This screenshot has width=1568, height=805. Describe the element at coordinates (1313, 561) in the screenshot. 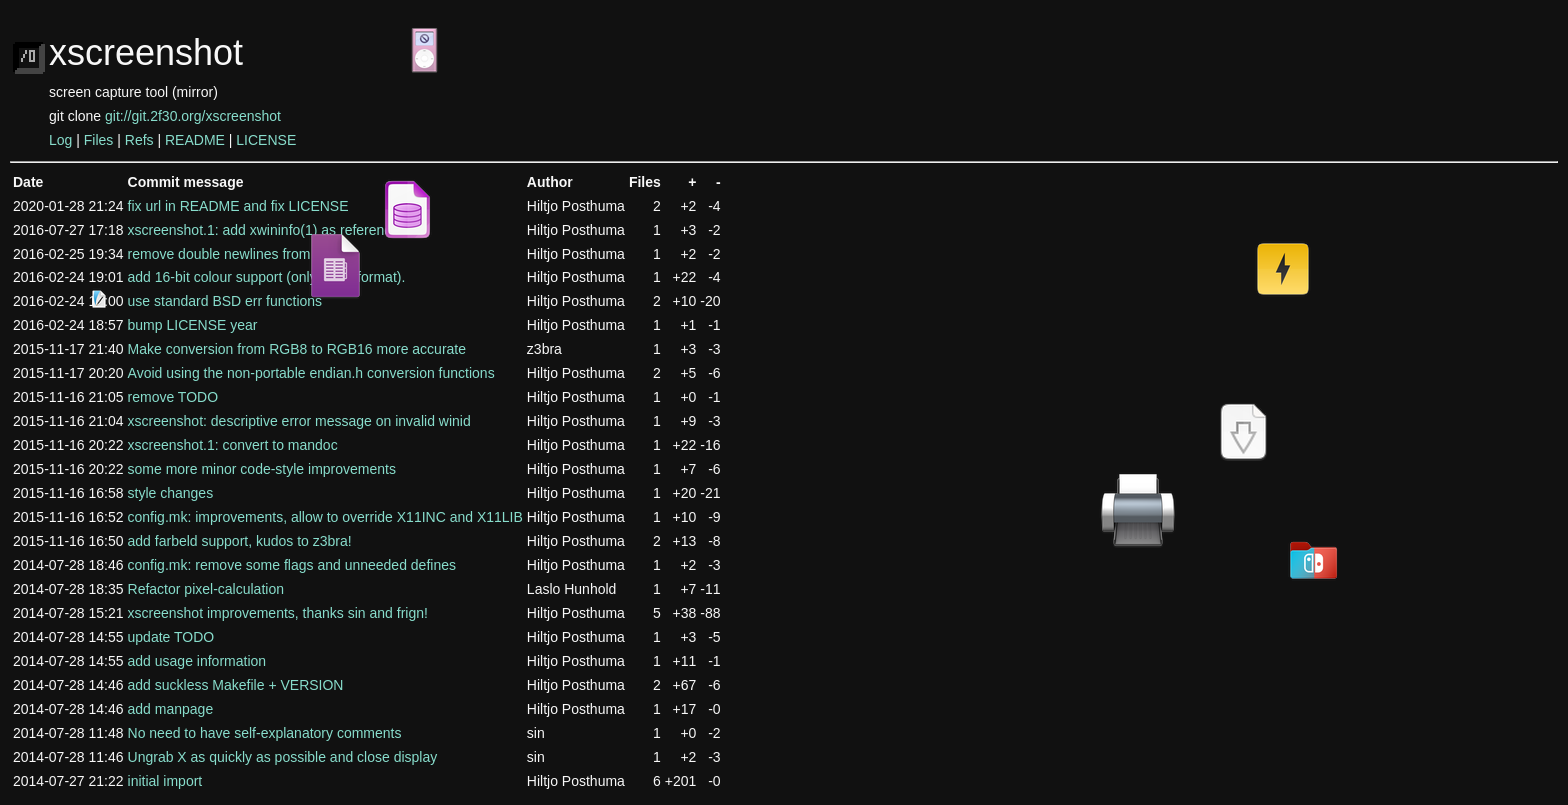

I see `folder containing nintendo switch games or related files` at that location.